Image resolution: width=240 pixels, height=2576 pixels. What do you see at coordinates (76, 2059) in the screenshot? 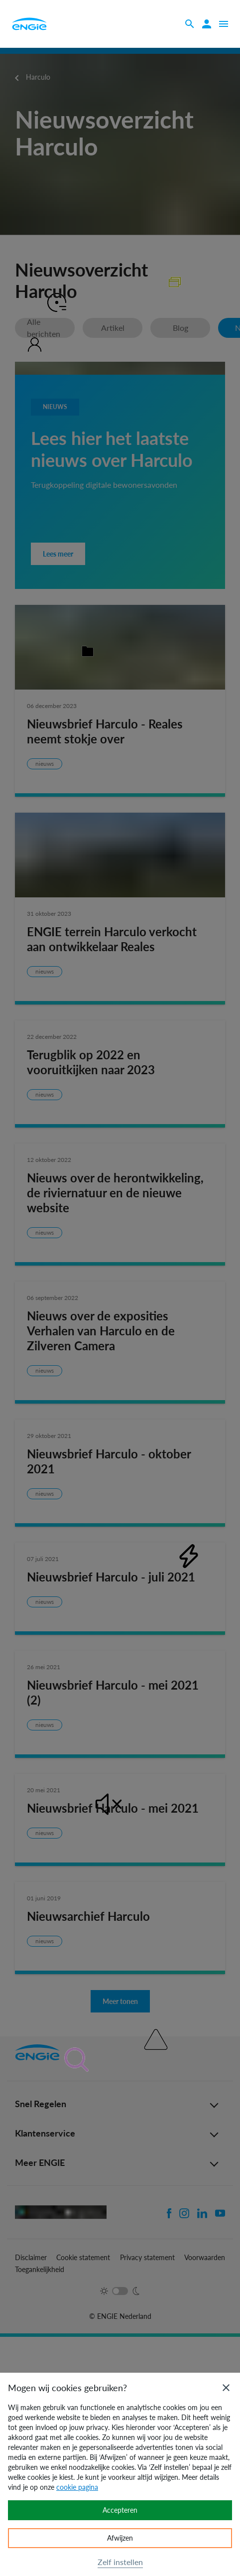
I see `search for content or items` at bounding box center [76, 2059].